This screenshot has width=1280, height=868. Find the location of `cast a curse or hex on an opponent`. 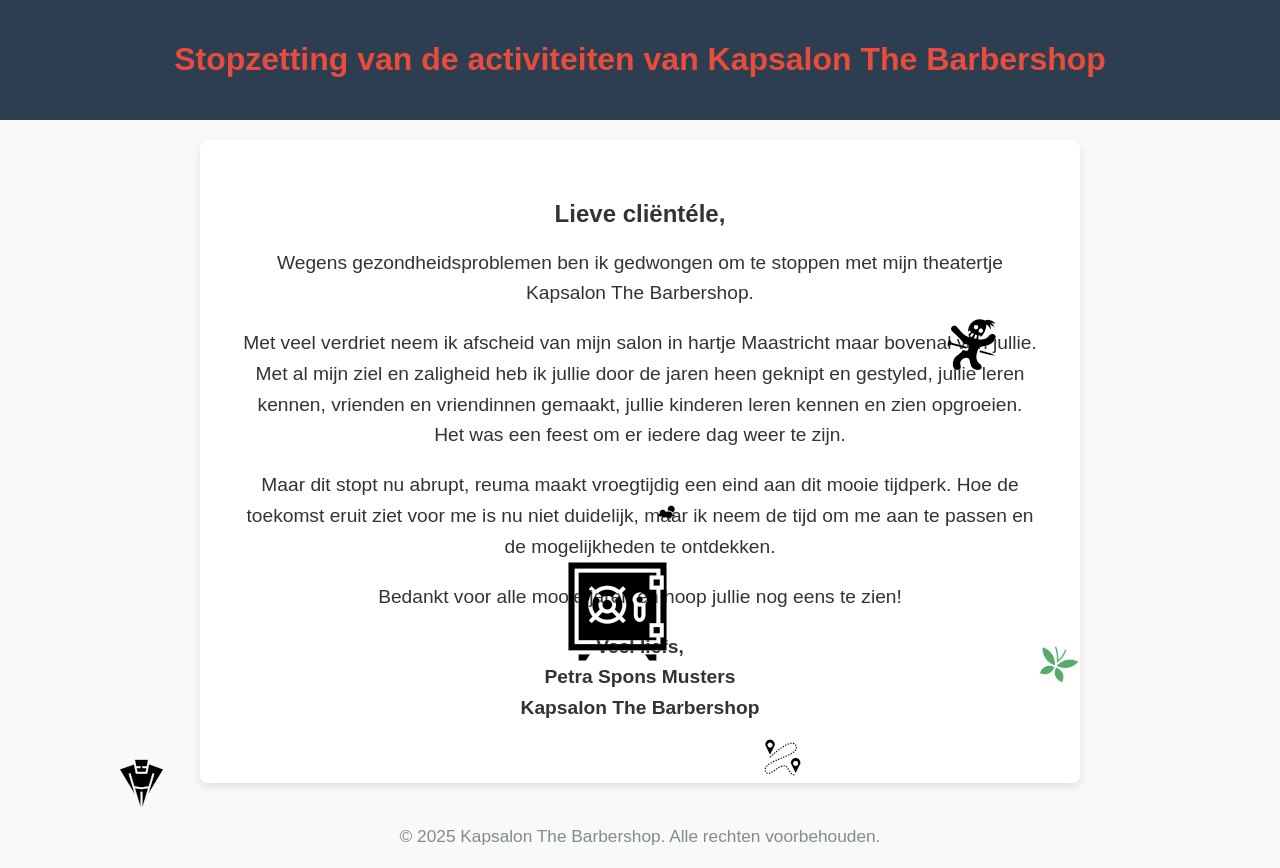

cast a curse or hex on an opponent is located at coordinates (972, 344).